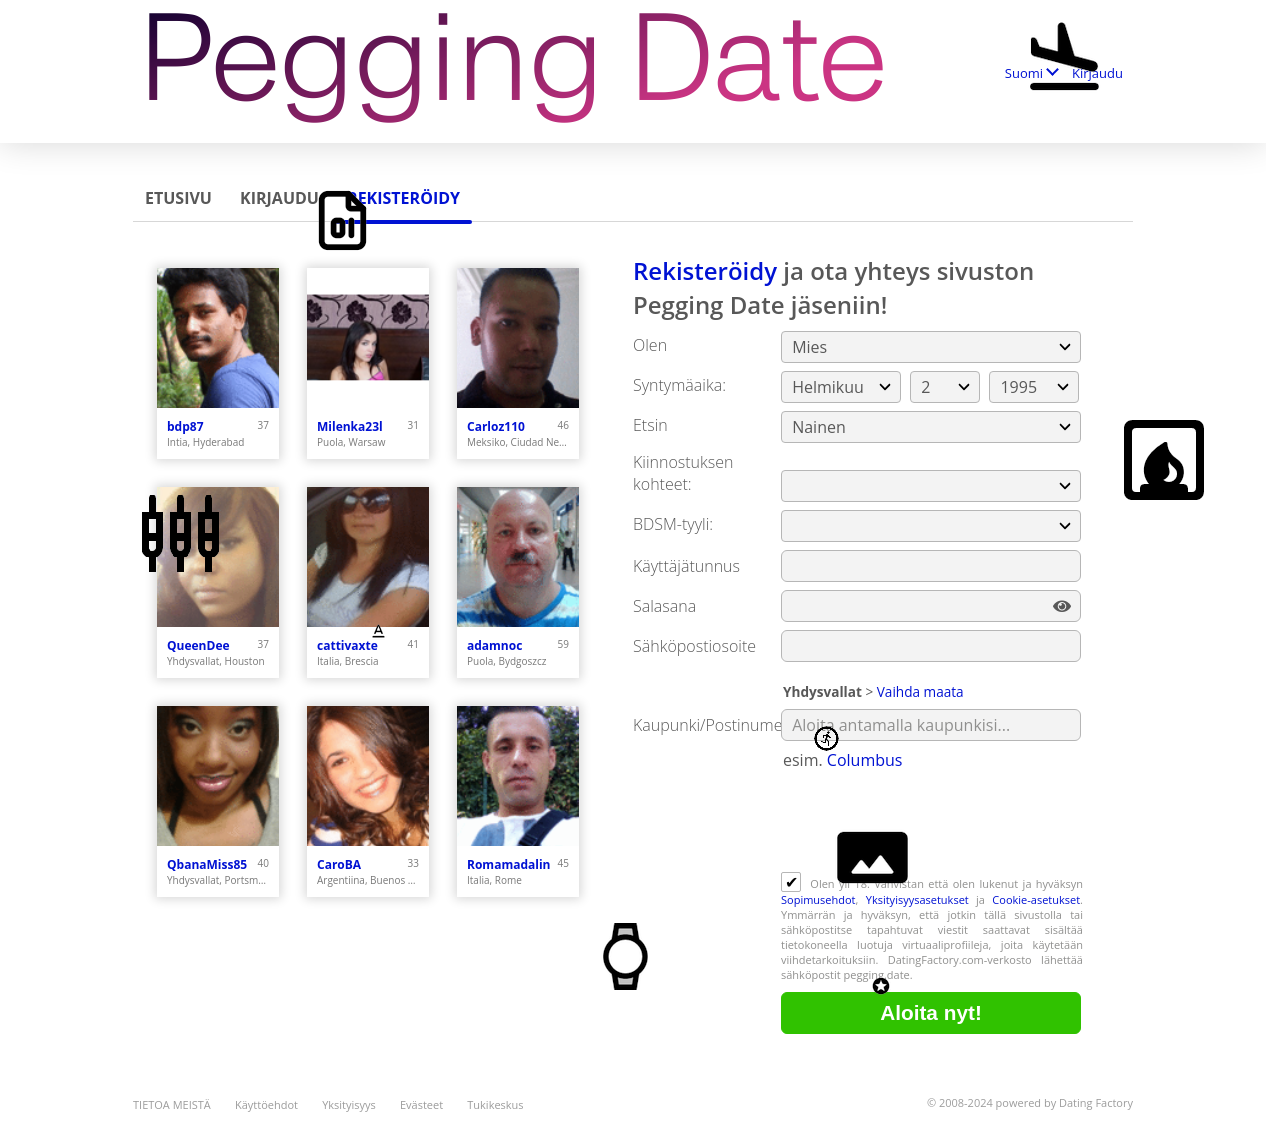 The width and height of the screenshot is (1266, 1140). Describe the element at coordinates (625, 956) in the screenshot. I see `access smartwatch settings or companion app` at that location.